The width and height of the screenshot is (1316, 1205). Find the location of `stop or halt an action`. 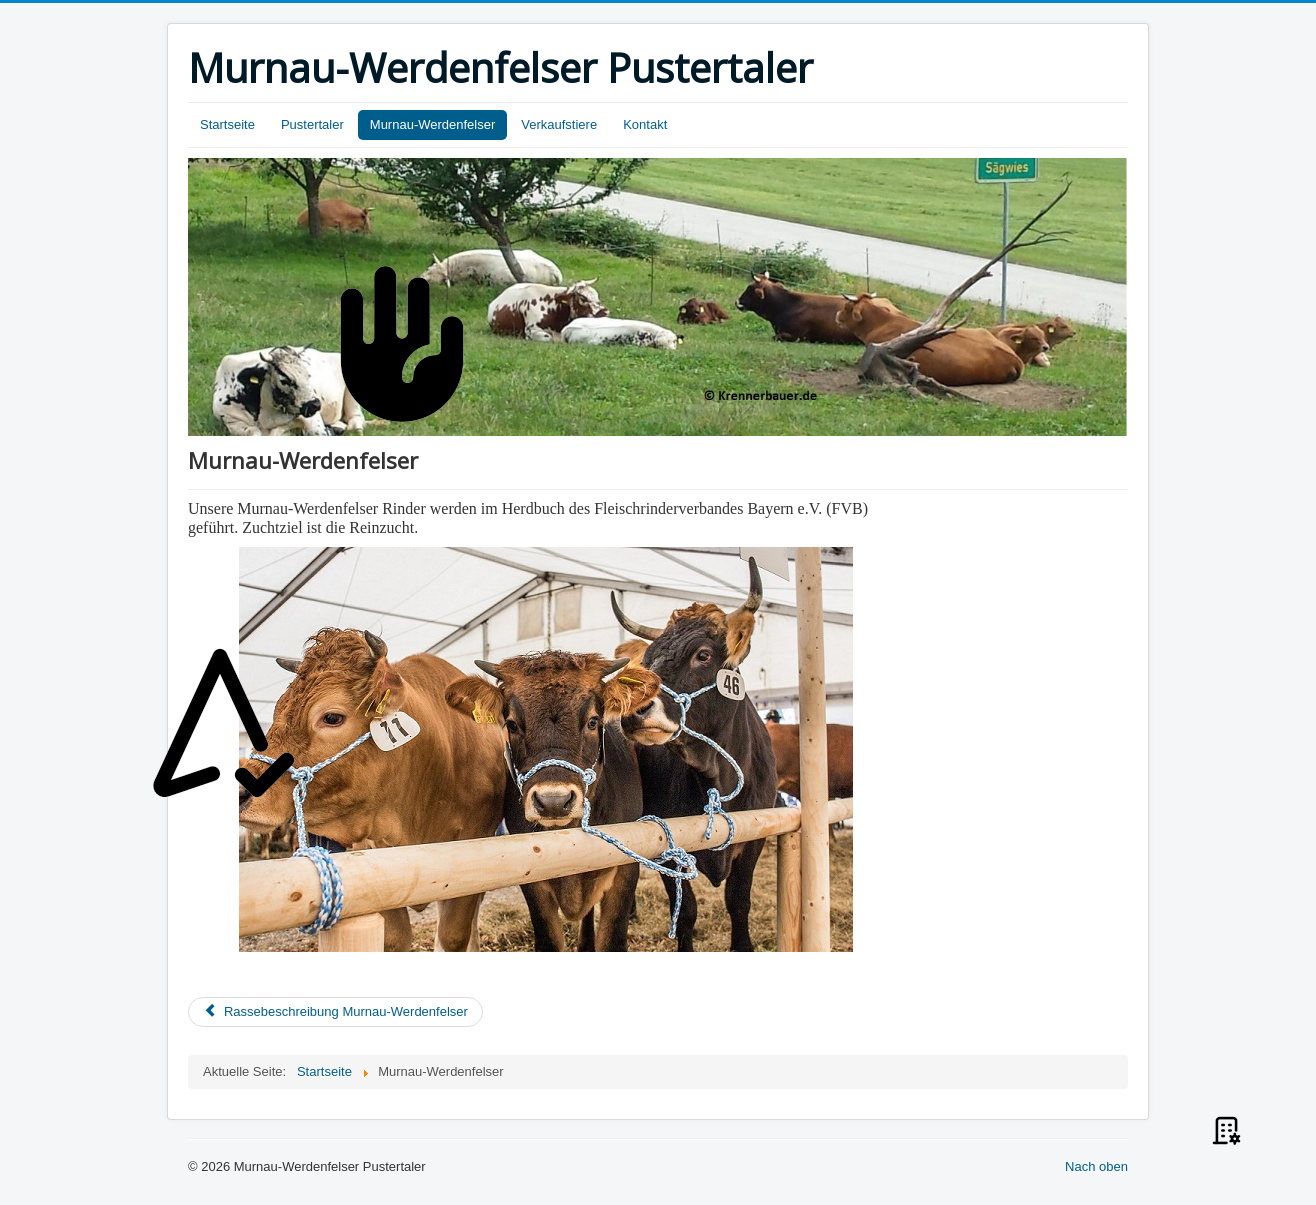

stop or halt an action is located at coordinates (402, 344).